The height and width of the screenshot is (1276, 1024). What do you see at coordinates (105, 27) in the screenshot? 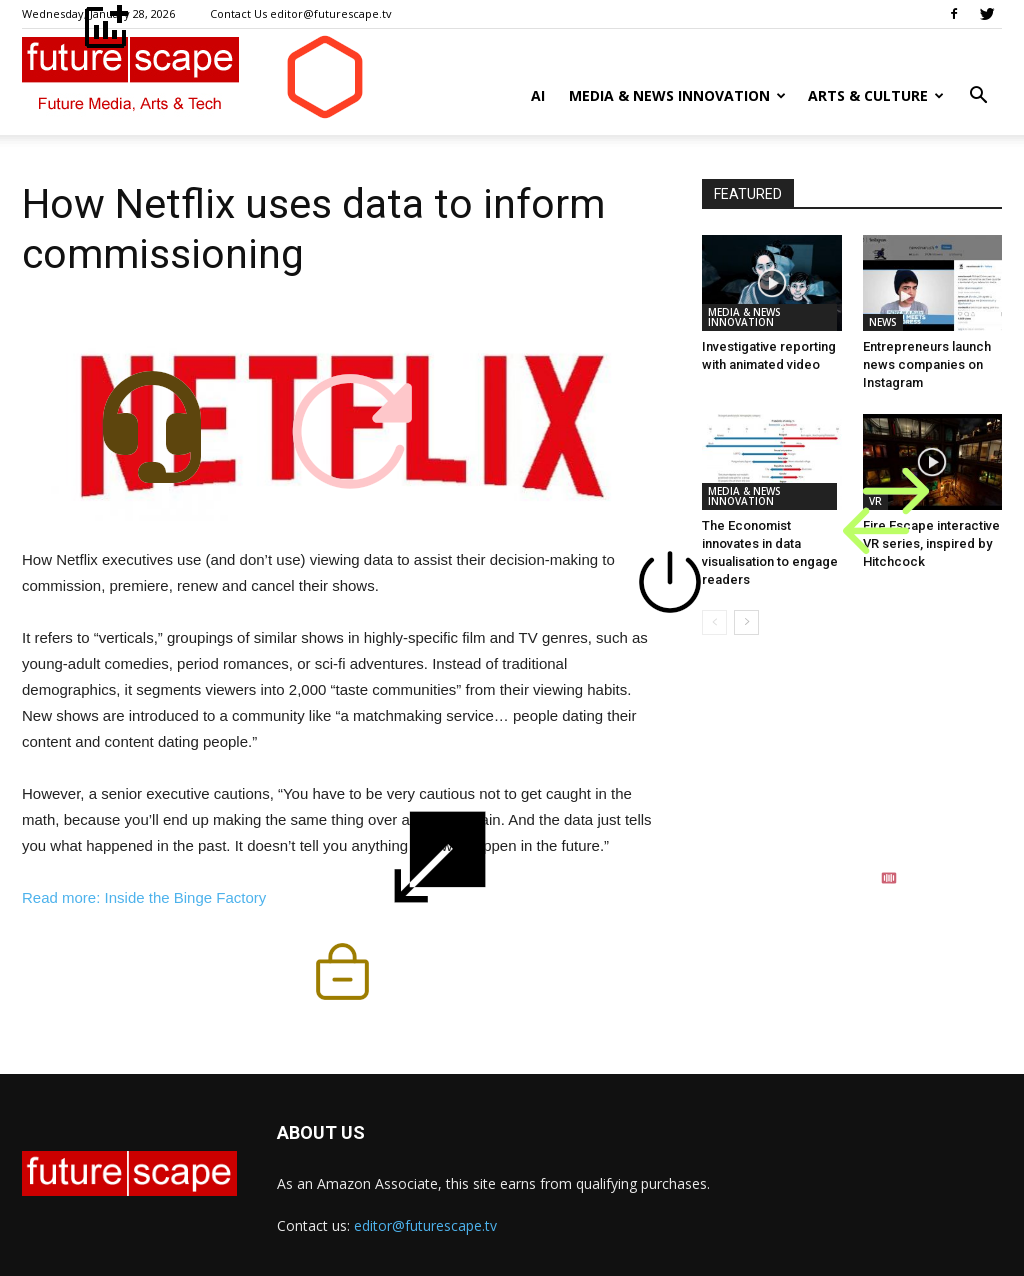
I see `add a new chart or graph` at bounding box center [105, 27].